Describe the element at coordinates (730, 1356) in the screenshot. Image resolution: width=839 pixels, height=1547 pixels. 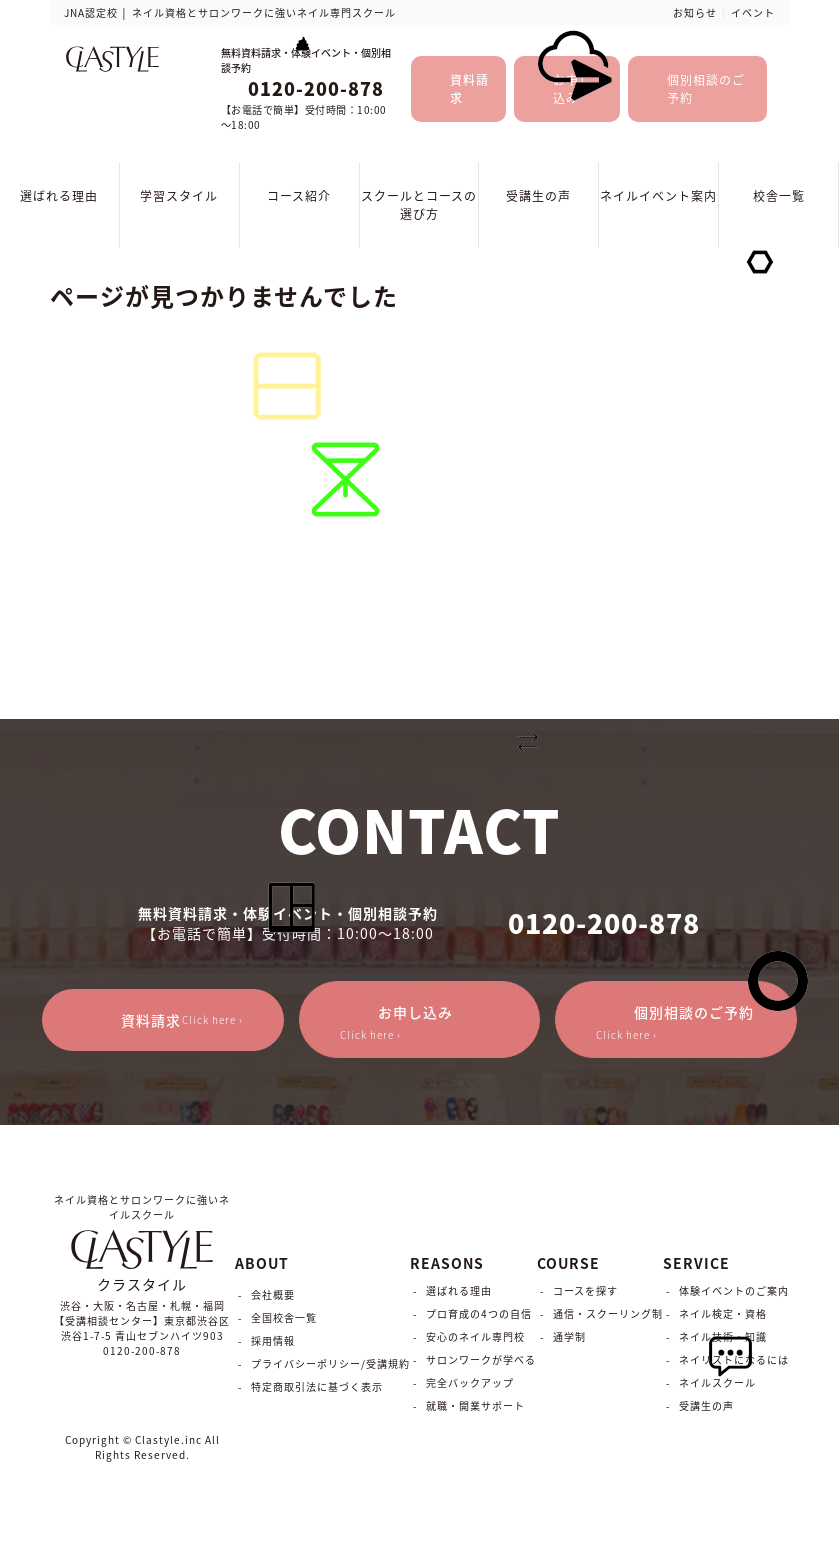
I see `open chat or messaging` at that location.